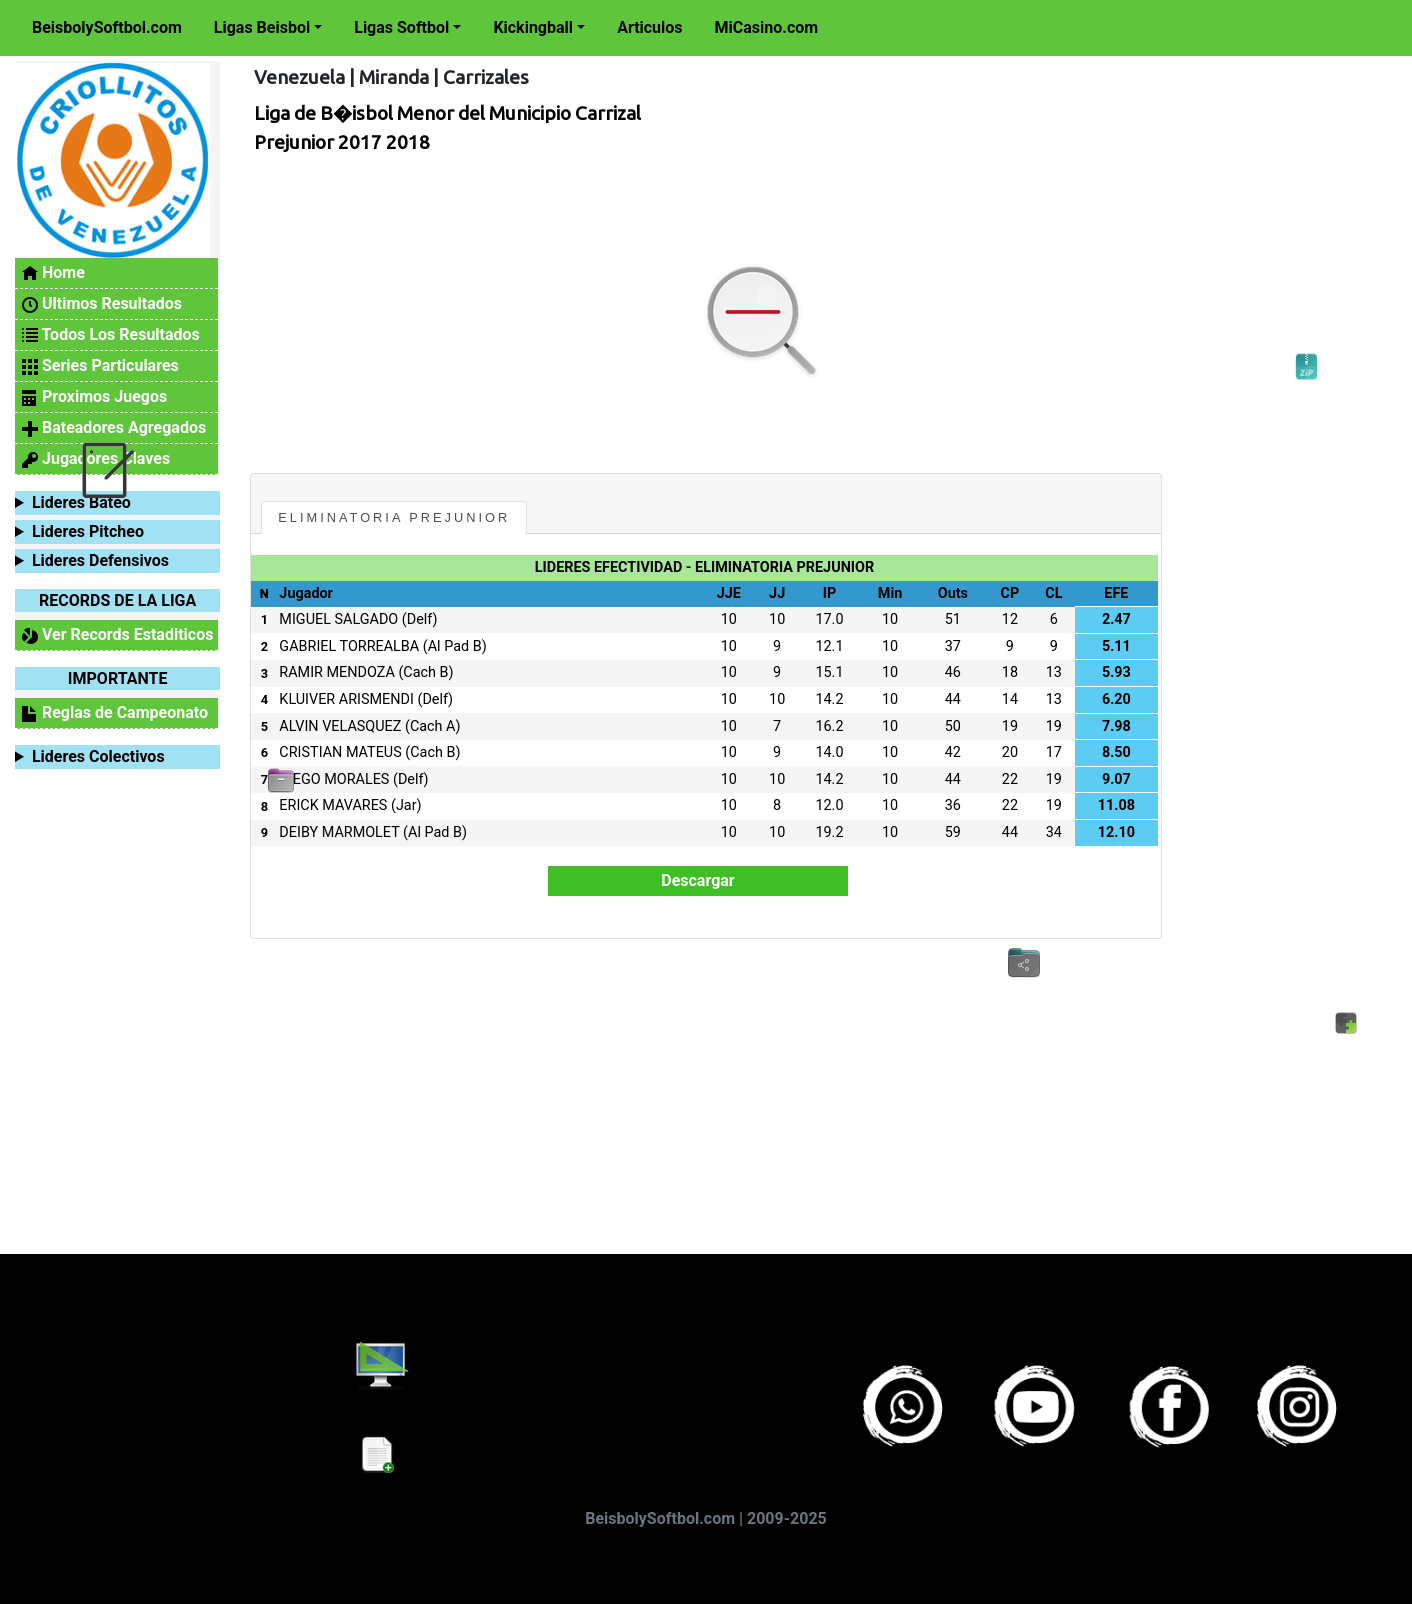 This screenshot has height=1604, width=1412. I want to click on open gnome shell extensions manager, so click(1346, 1023).